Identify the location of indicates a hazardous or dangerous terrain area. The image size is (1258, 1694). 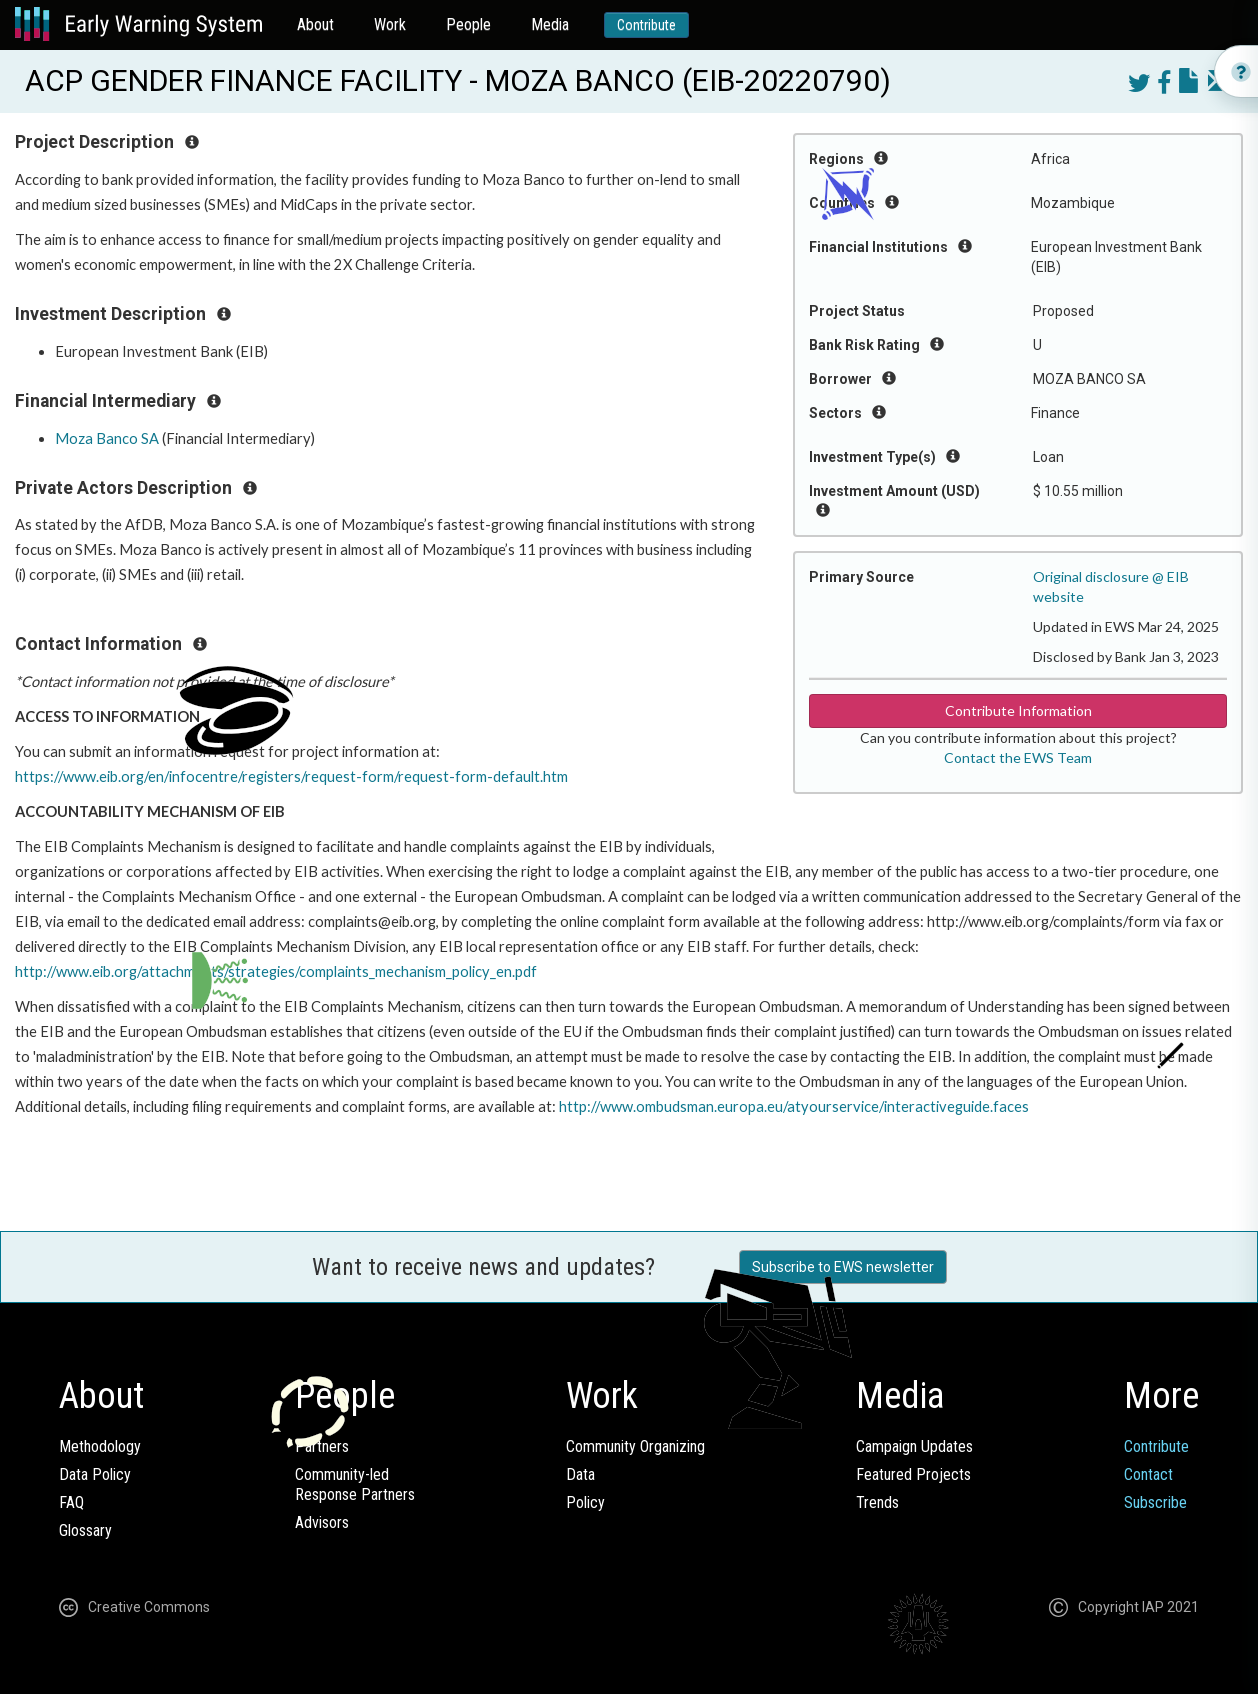
(918, 1624).